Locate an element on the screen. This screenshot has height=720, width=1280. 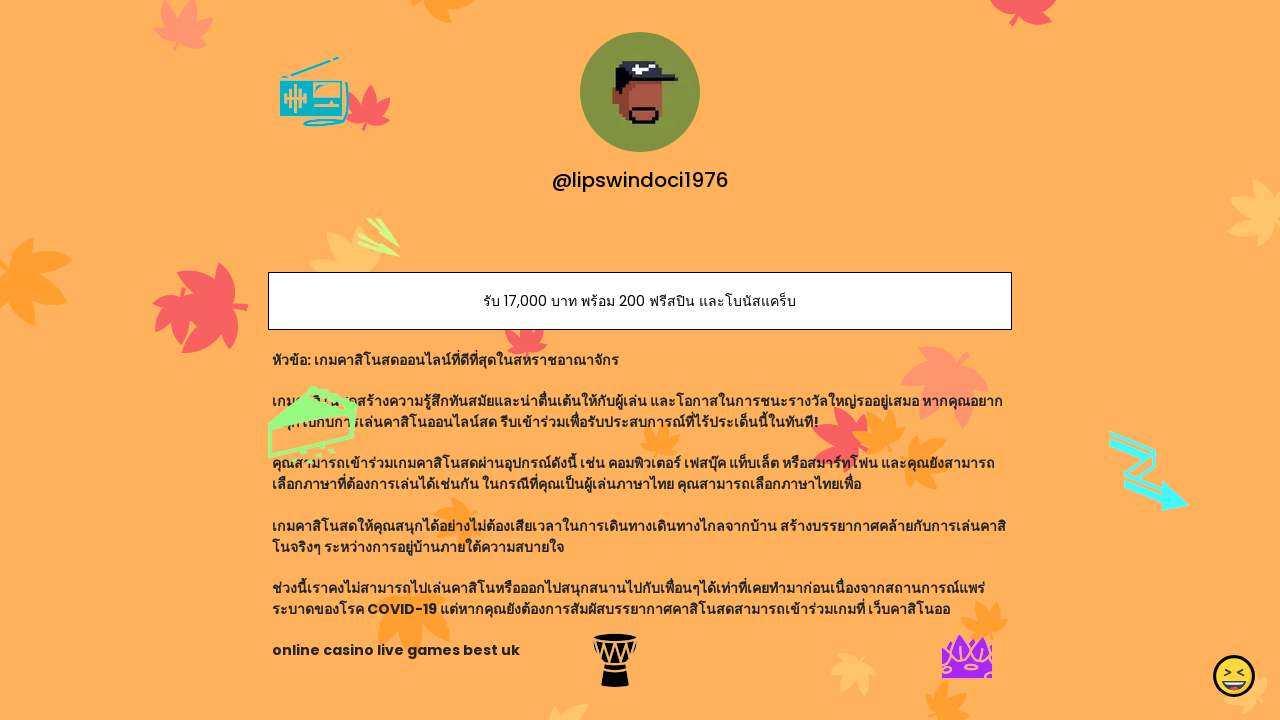
view a portion of data in a chart is located at coordinates (313, 420).